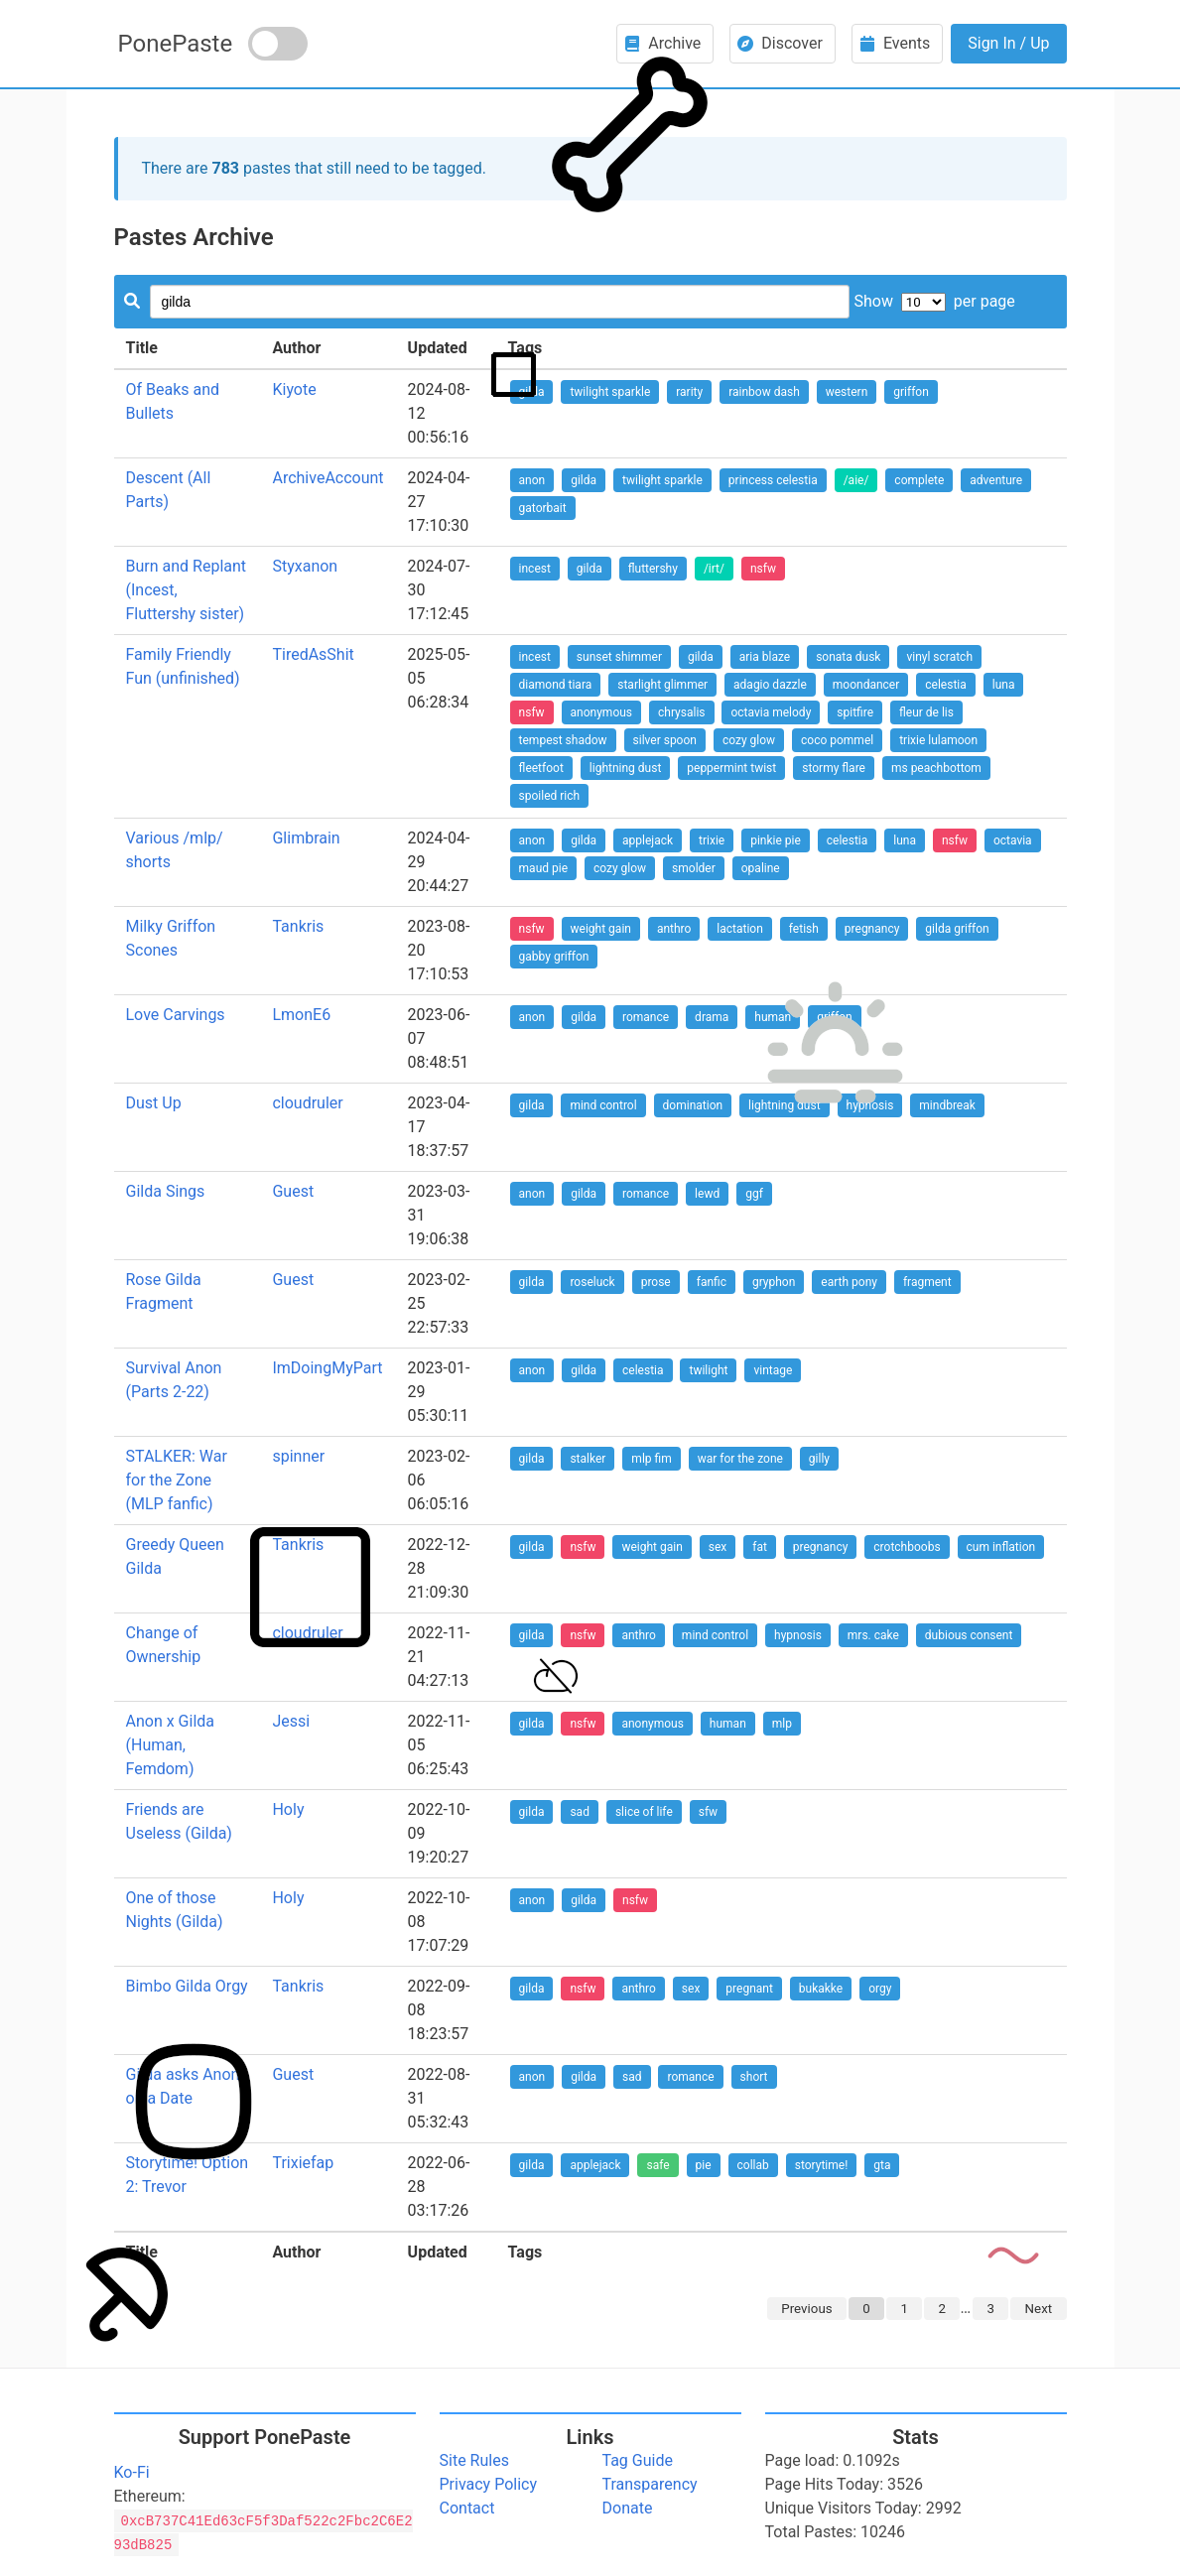  What do you see at coordinates (310, 1587) in the screenshot?
I see `stop media playback` at bounding box center [310, 1587].